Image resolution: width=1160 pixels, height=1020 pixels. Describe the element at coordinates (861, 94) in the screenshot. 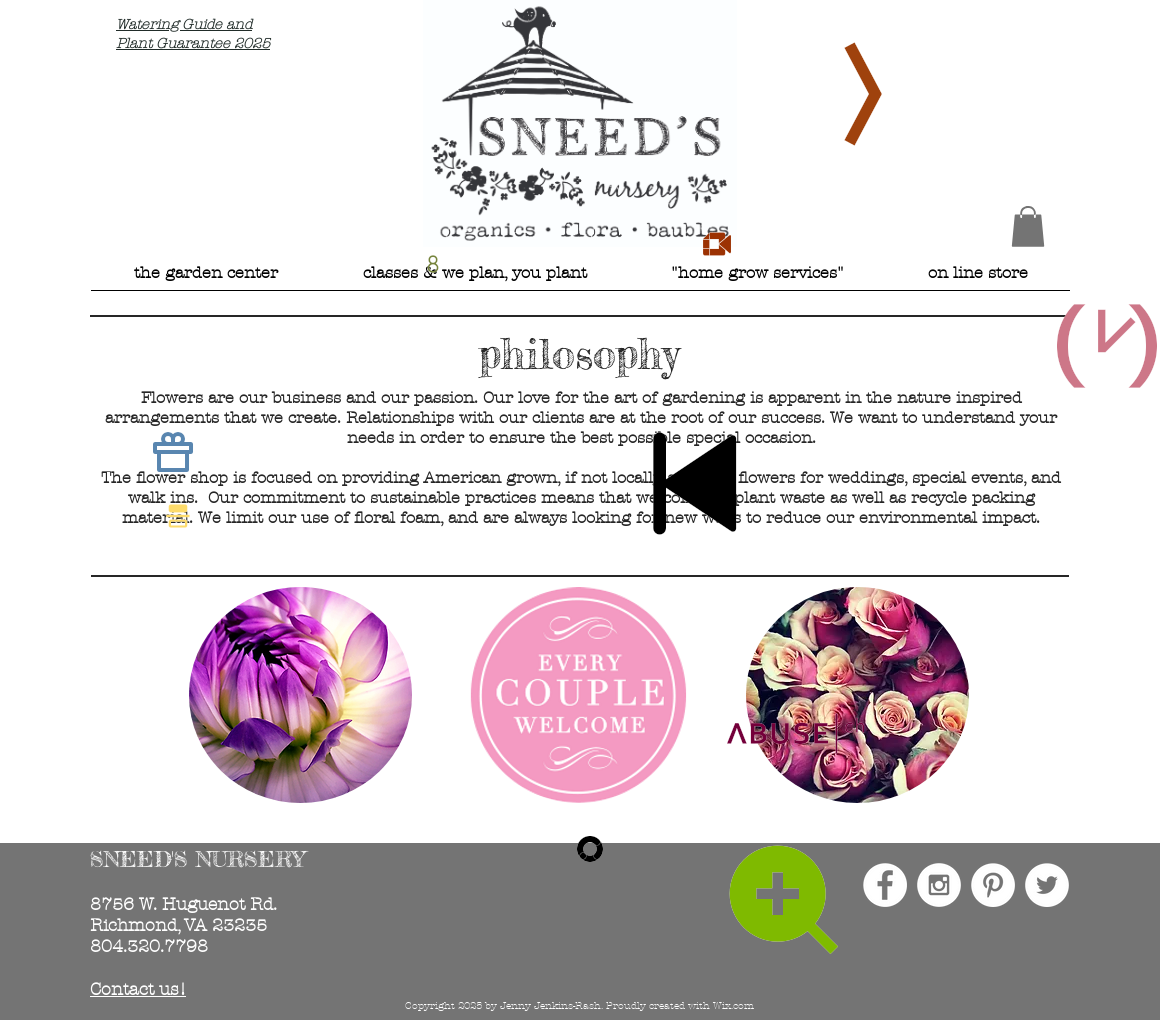

I see `navigate to the next item or page` at that location.